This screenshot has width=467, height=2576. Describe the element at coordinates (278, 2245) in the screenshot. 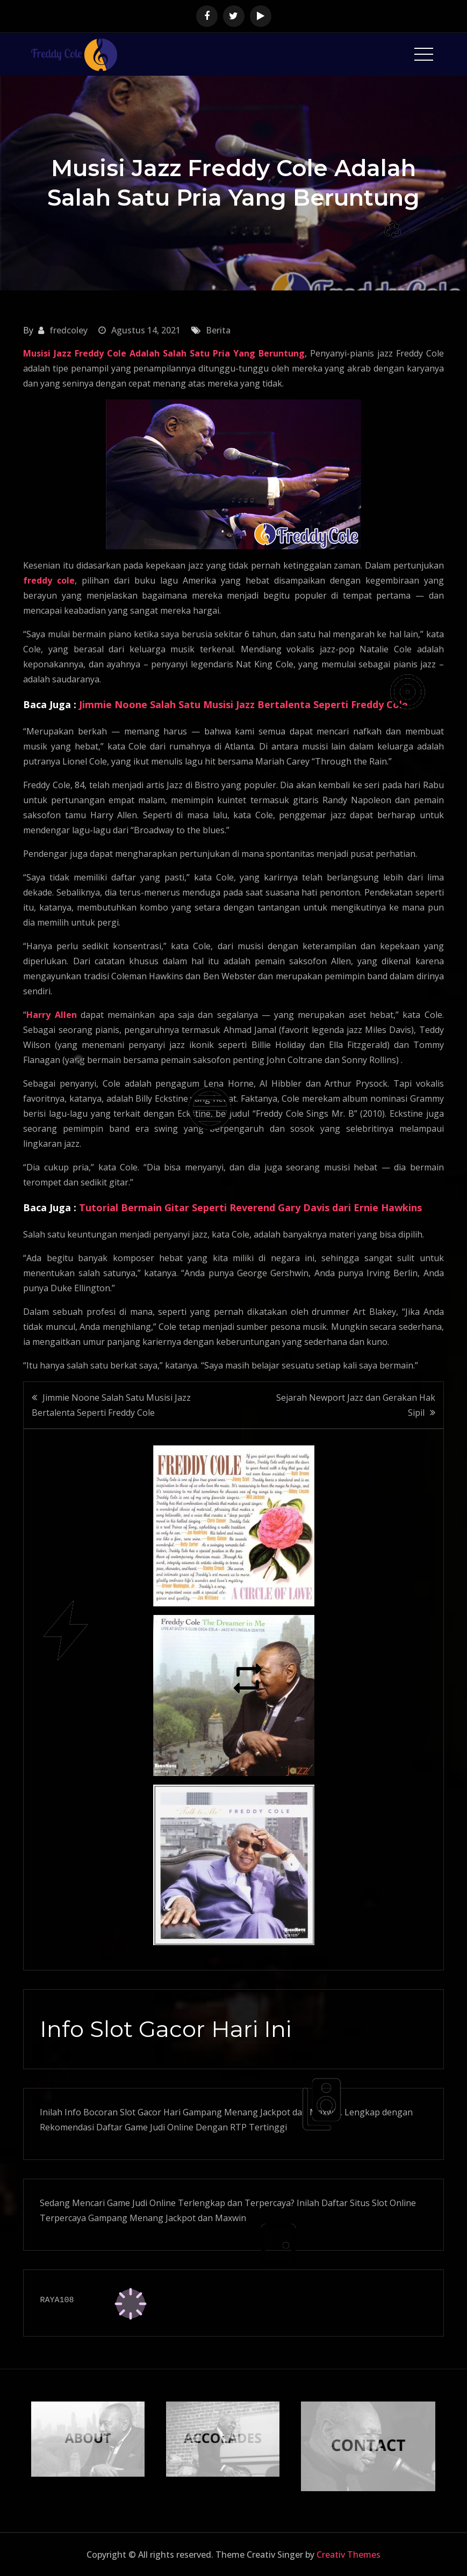

I see `access door sensor settings` at that location.